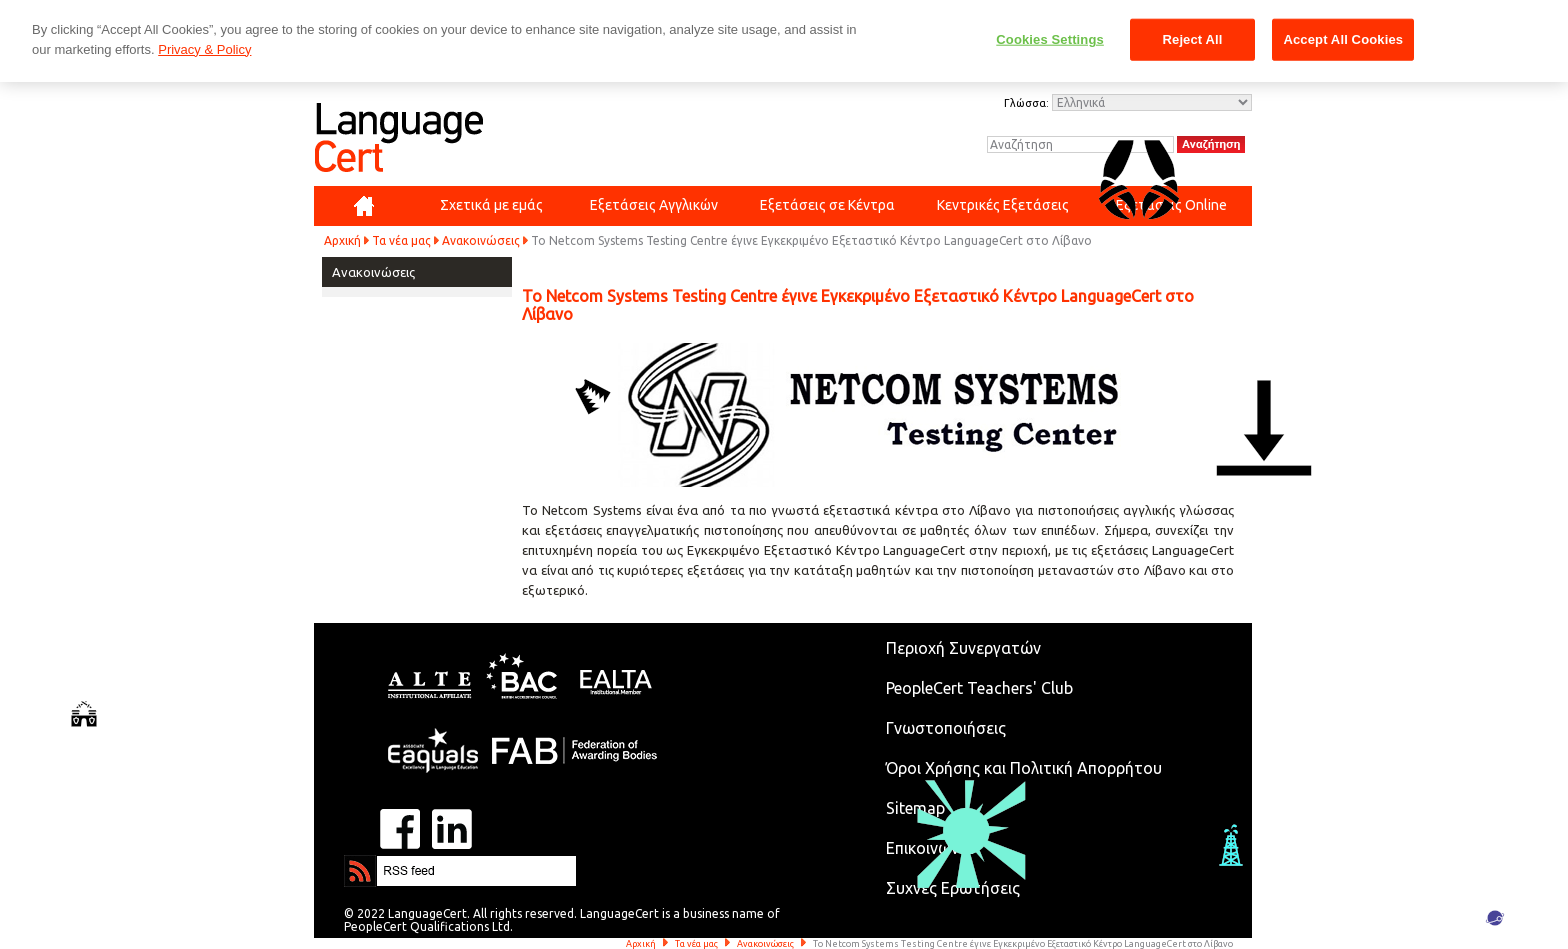  I want to click on access military or troop buildings, so click(84, 714).